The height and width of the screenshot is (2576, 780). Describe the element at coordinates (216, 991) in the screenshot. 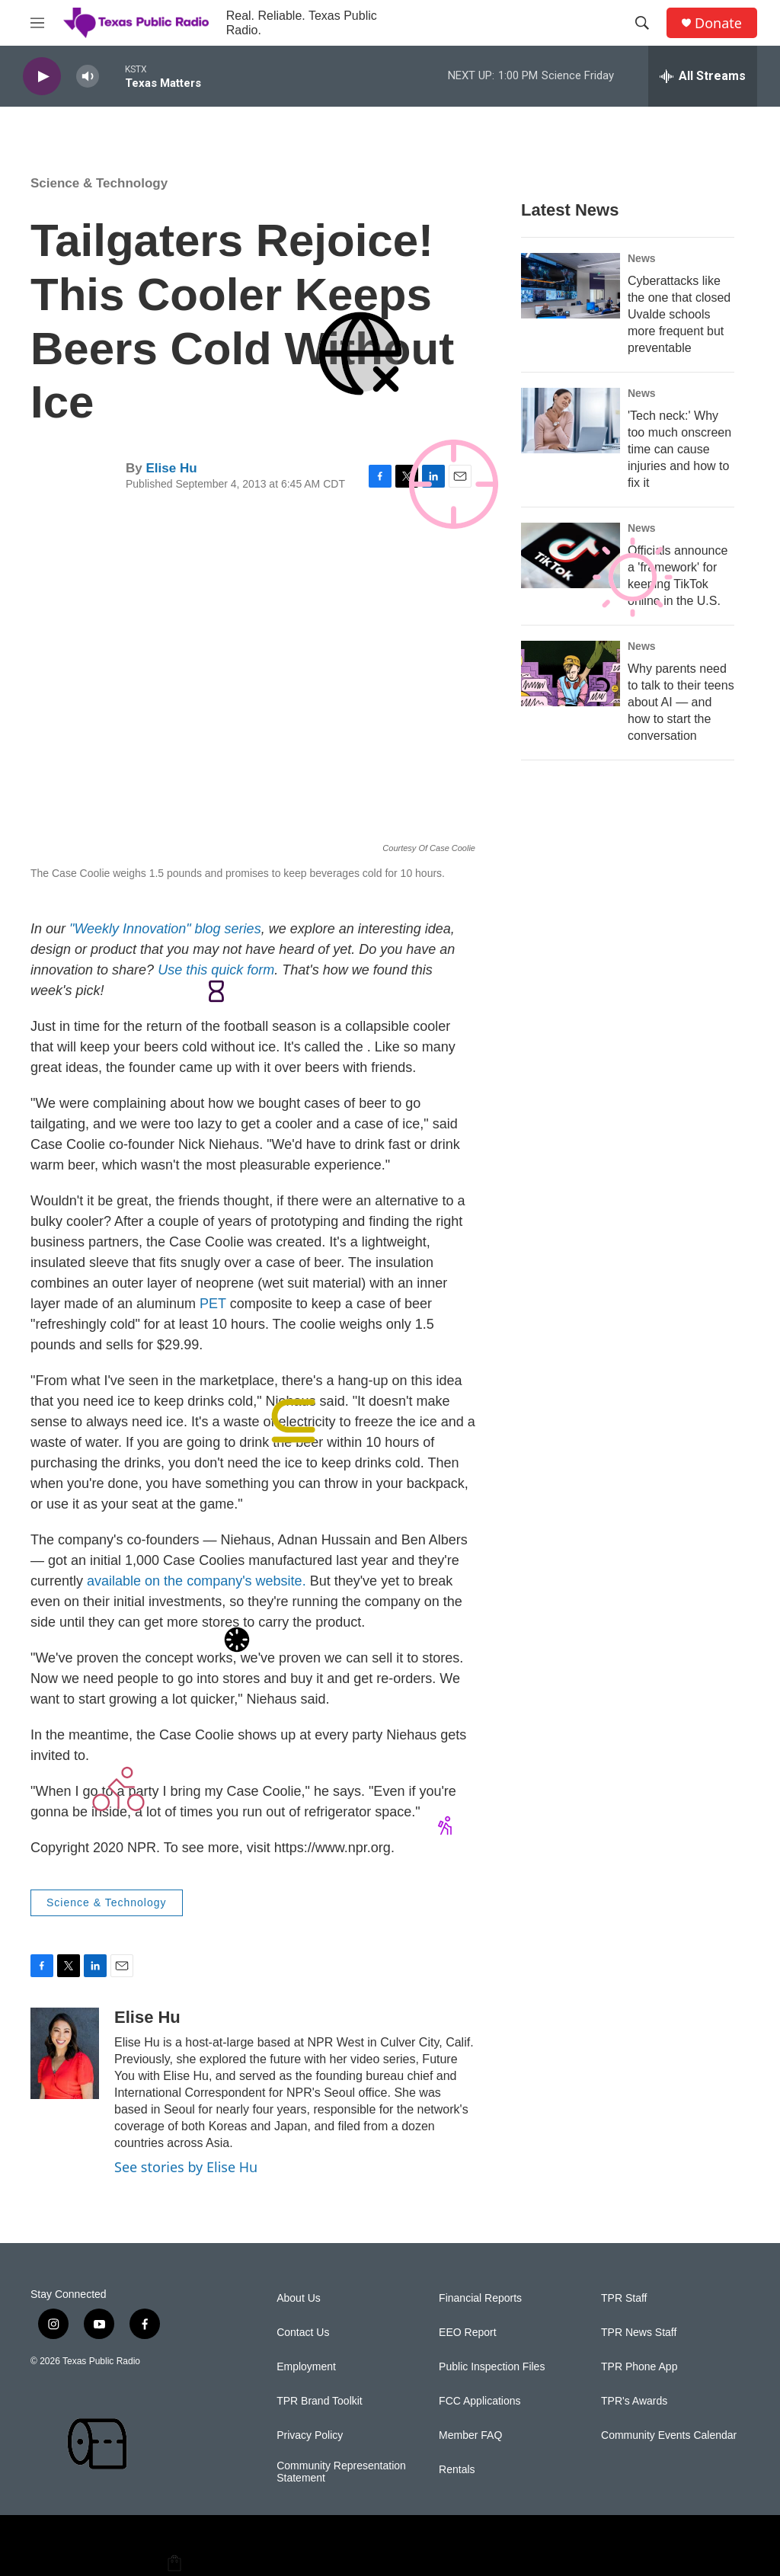

I see `indicates a process is waiting or pending` at that location.